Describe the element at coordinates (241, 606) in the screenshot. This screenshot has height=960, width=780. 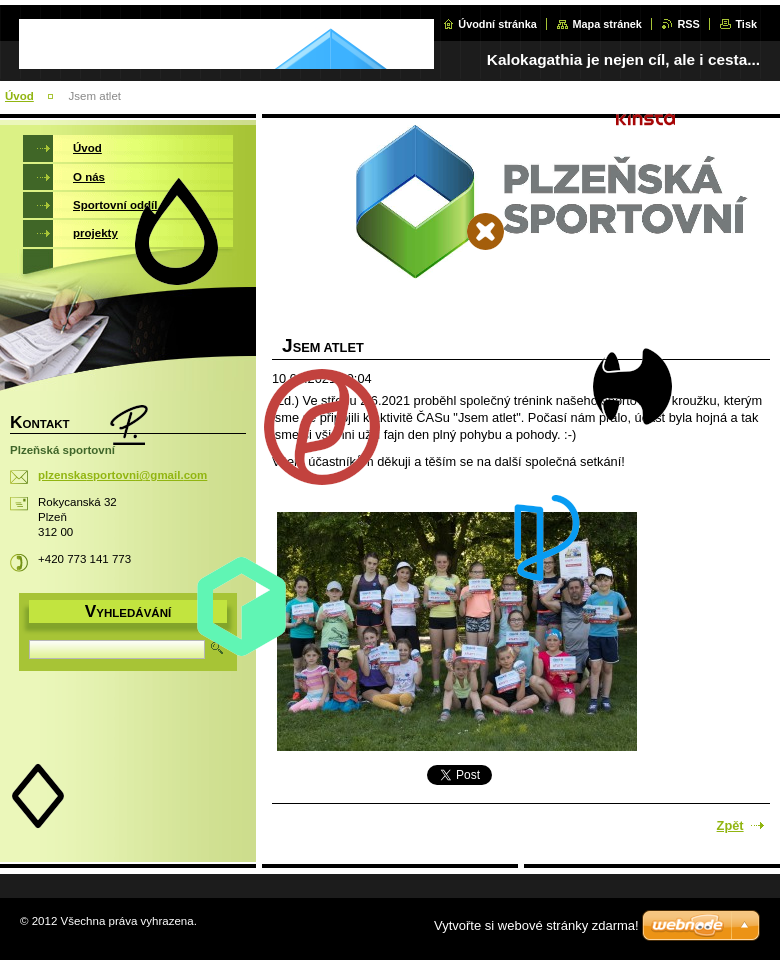
I see `reason studios logo` at that location.